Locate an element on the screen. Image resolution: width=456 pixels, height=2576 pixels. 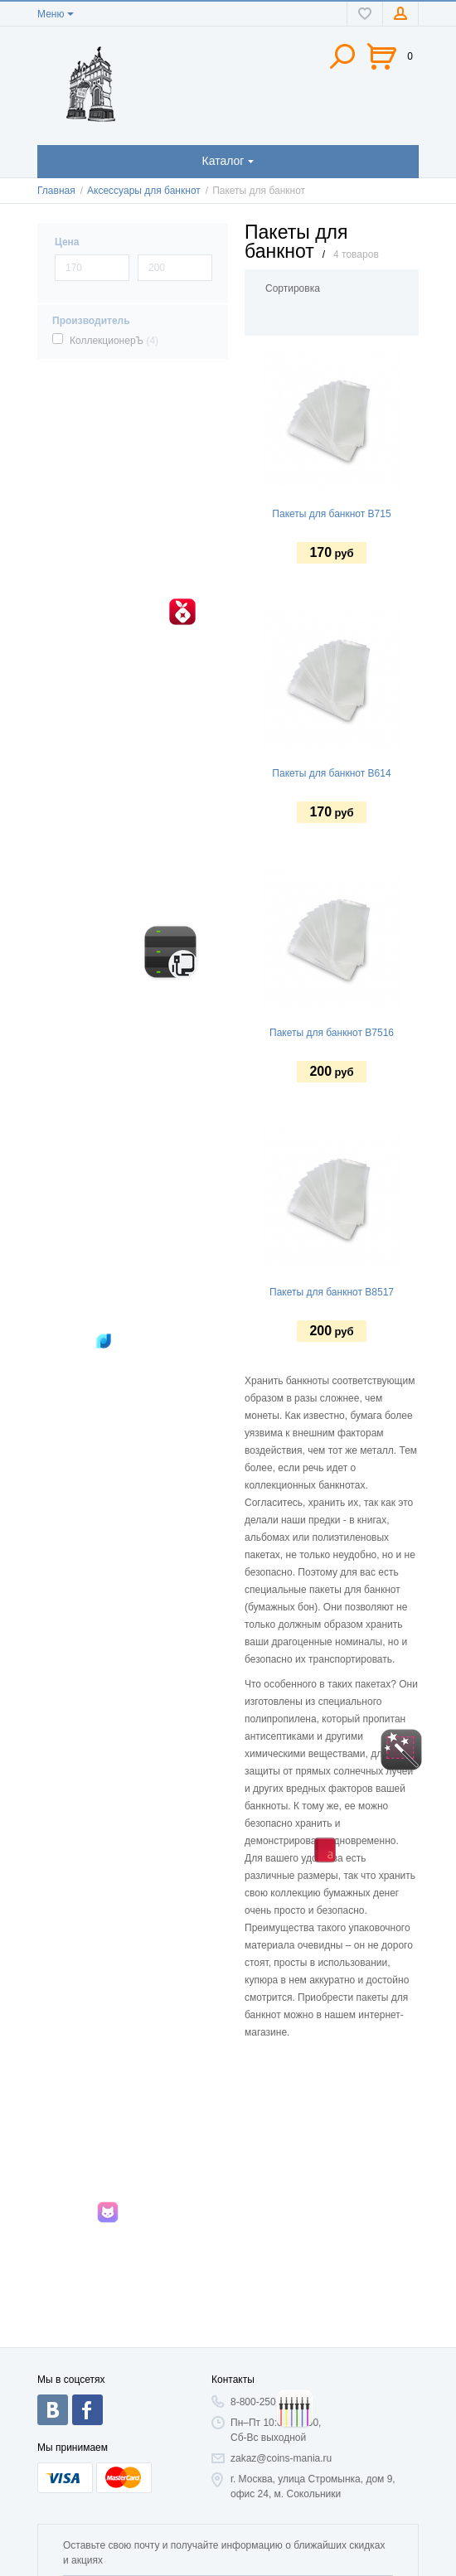
configure dhcp server settings is located at coordinates (170, 951).